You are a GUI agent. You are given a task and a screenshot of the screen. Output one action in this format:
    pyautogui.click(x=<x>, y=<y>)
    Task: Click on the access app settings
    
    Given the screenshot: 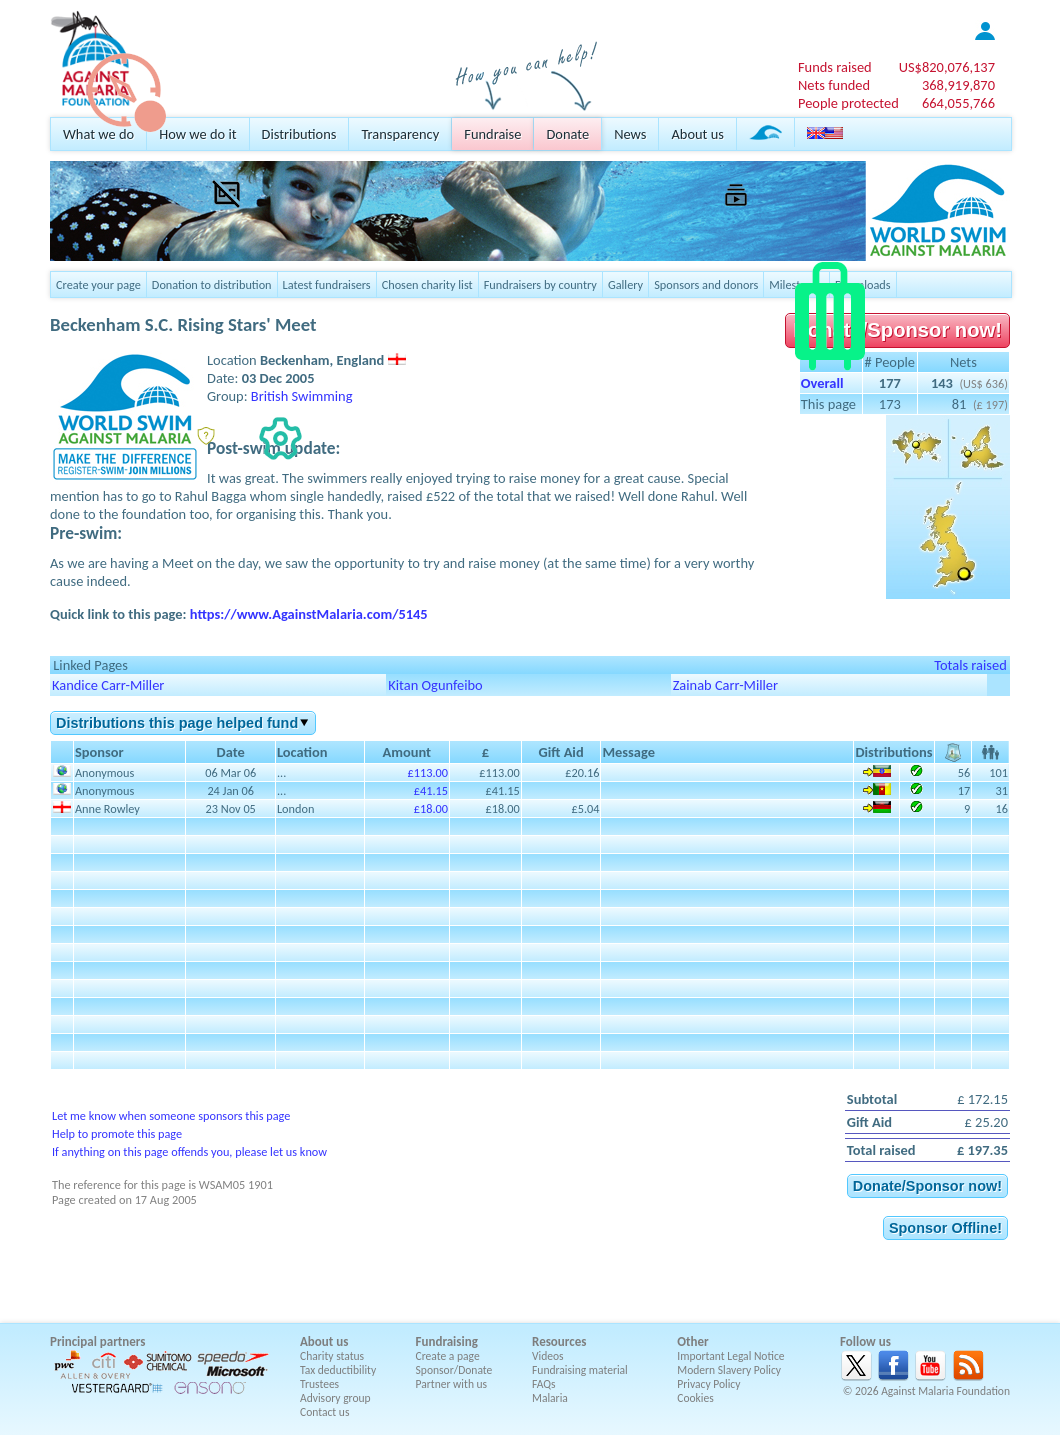 What is the action you would take?
    pyautogui.click(x=280, y=438)
    